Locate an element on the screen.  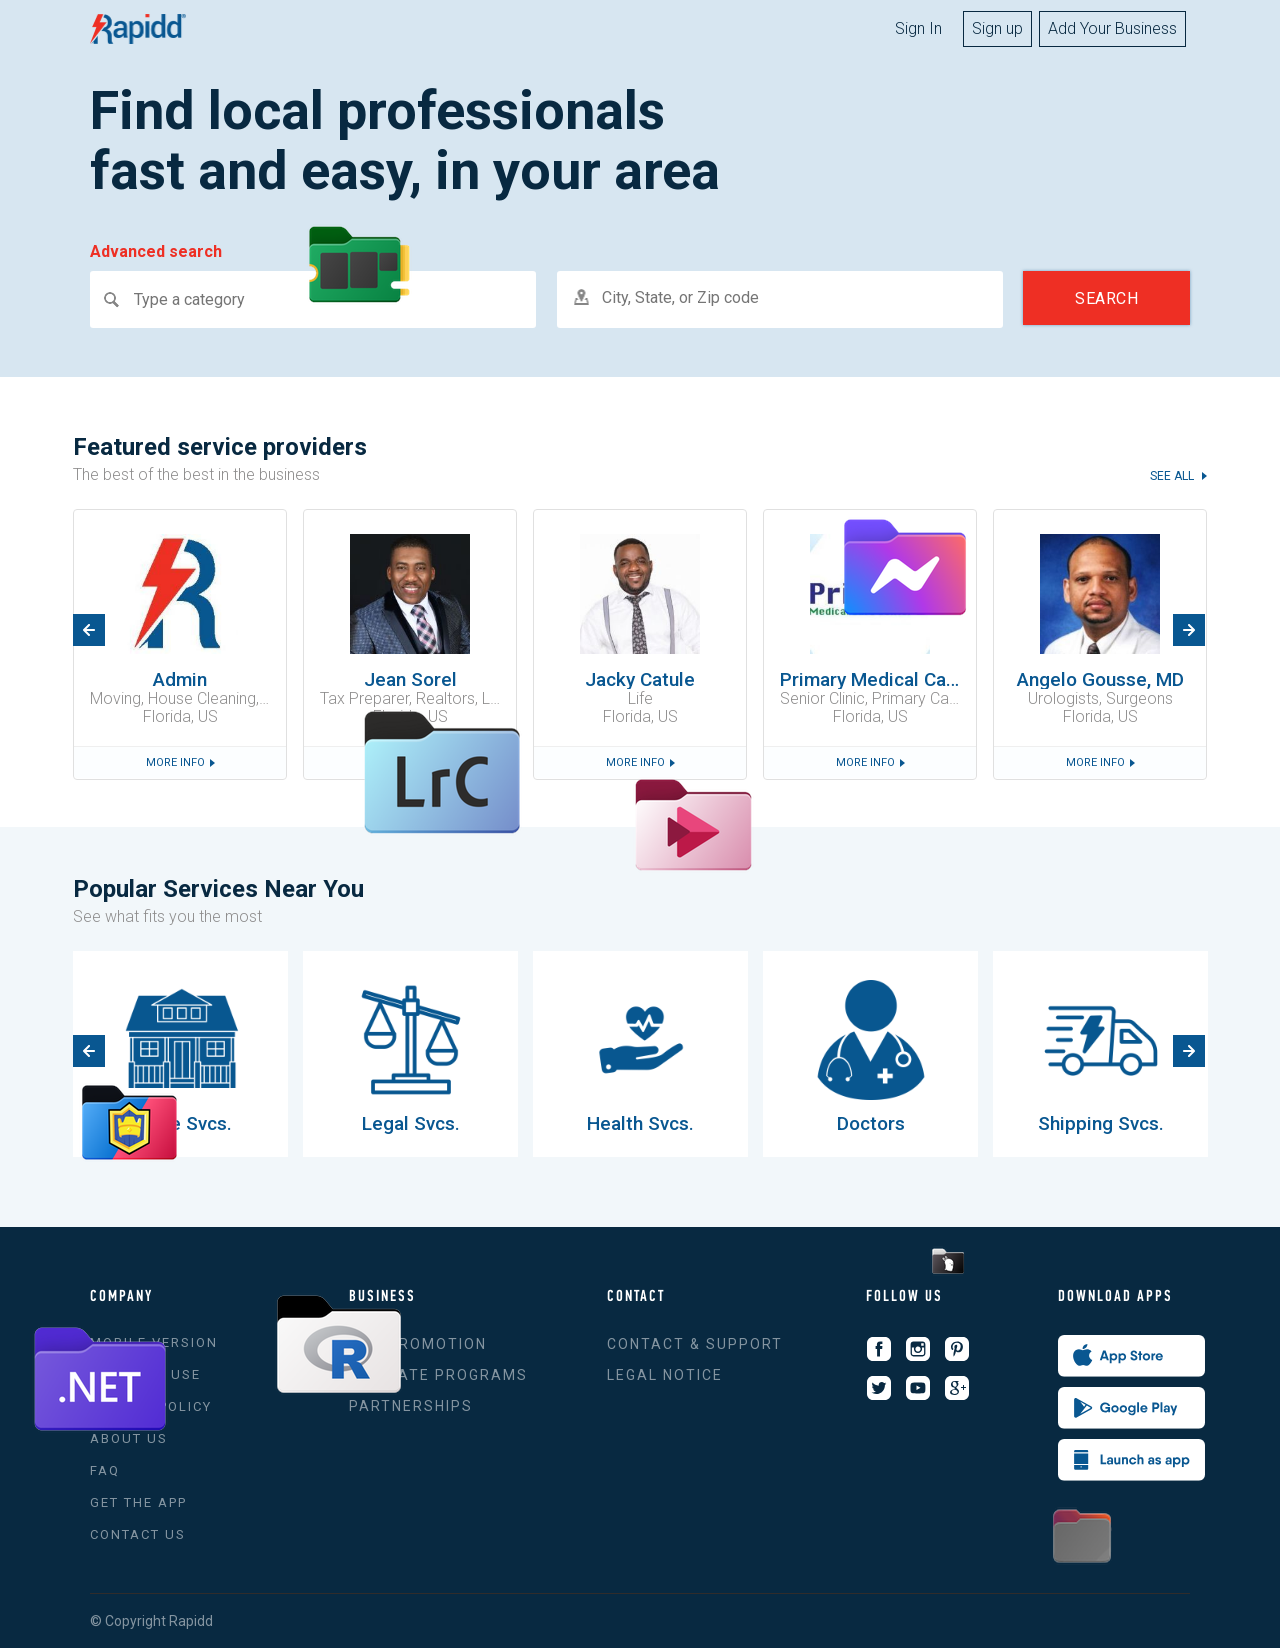
open messenger downloads or files folder is located at coordinates (904, 570).